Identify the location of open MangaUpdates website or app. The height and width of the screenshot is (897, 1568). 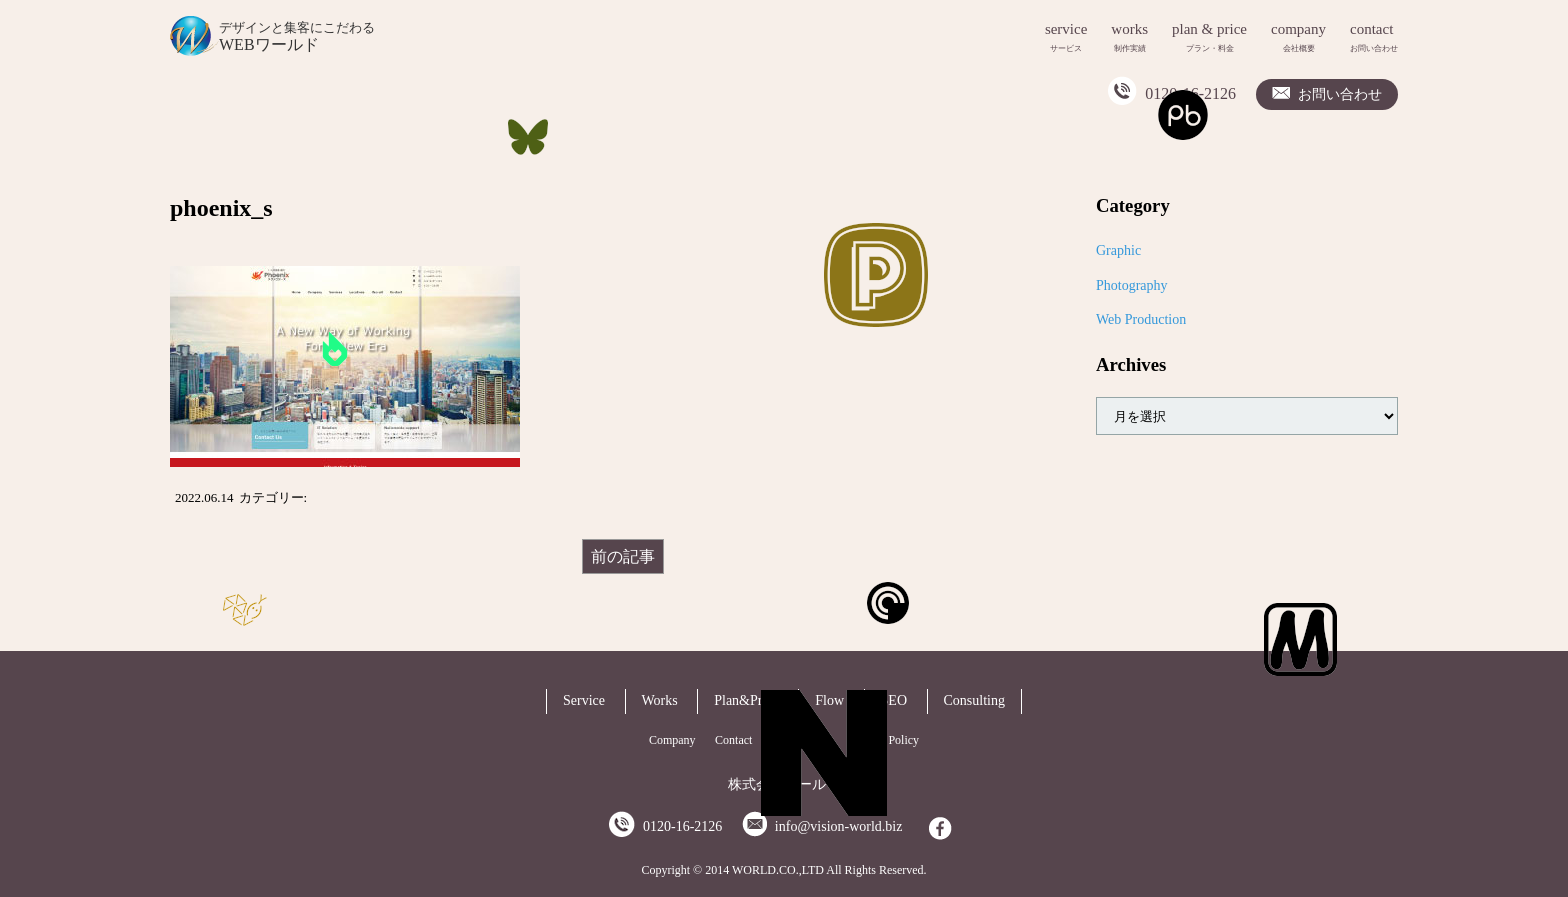
(1300, 639).